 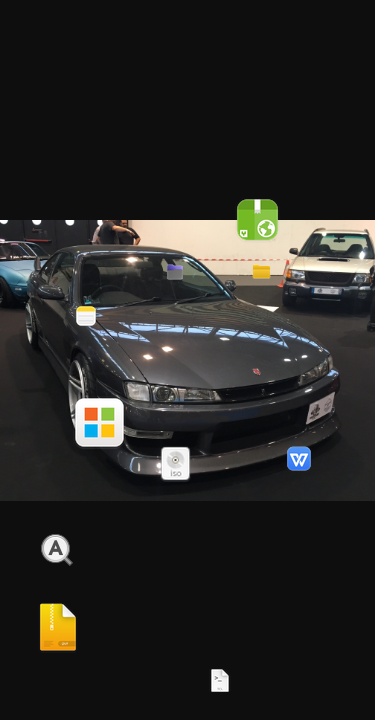 I want to click on an open folder in the file system, so click(x=175, y=272).